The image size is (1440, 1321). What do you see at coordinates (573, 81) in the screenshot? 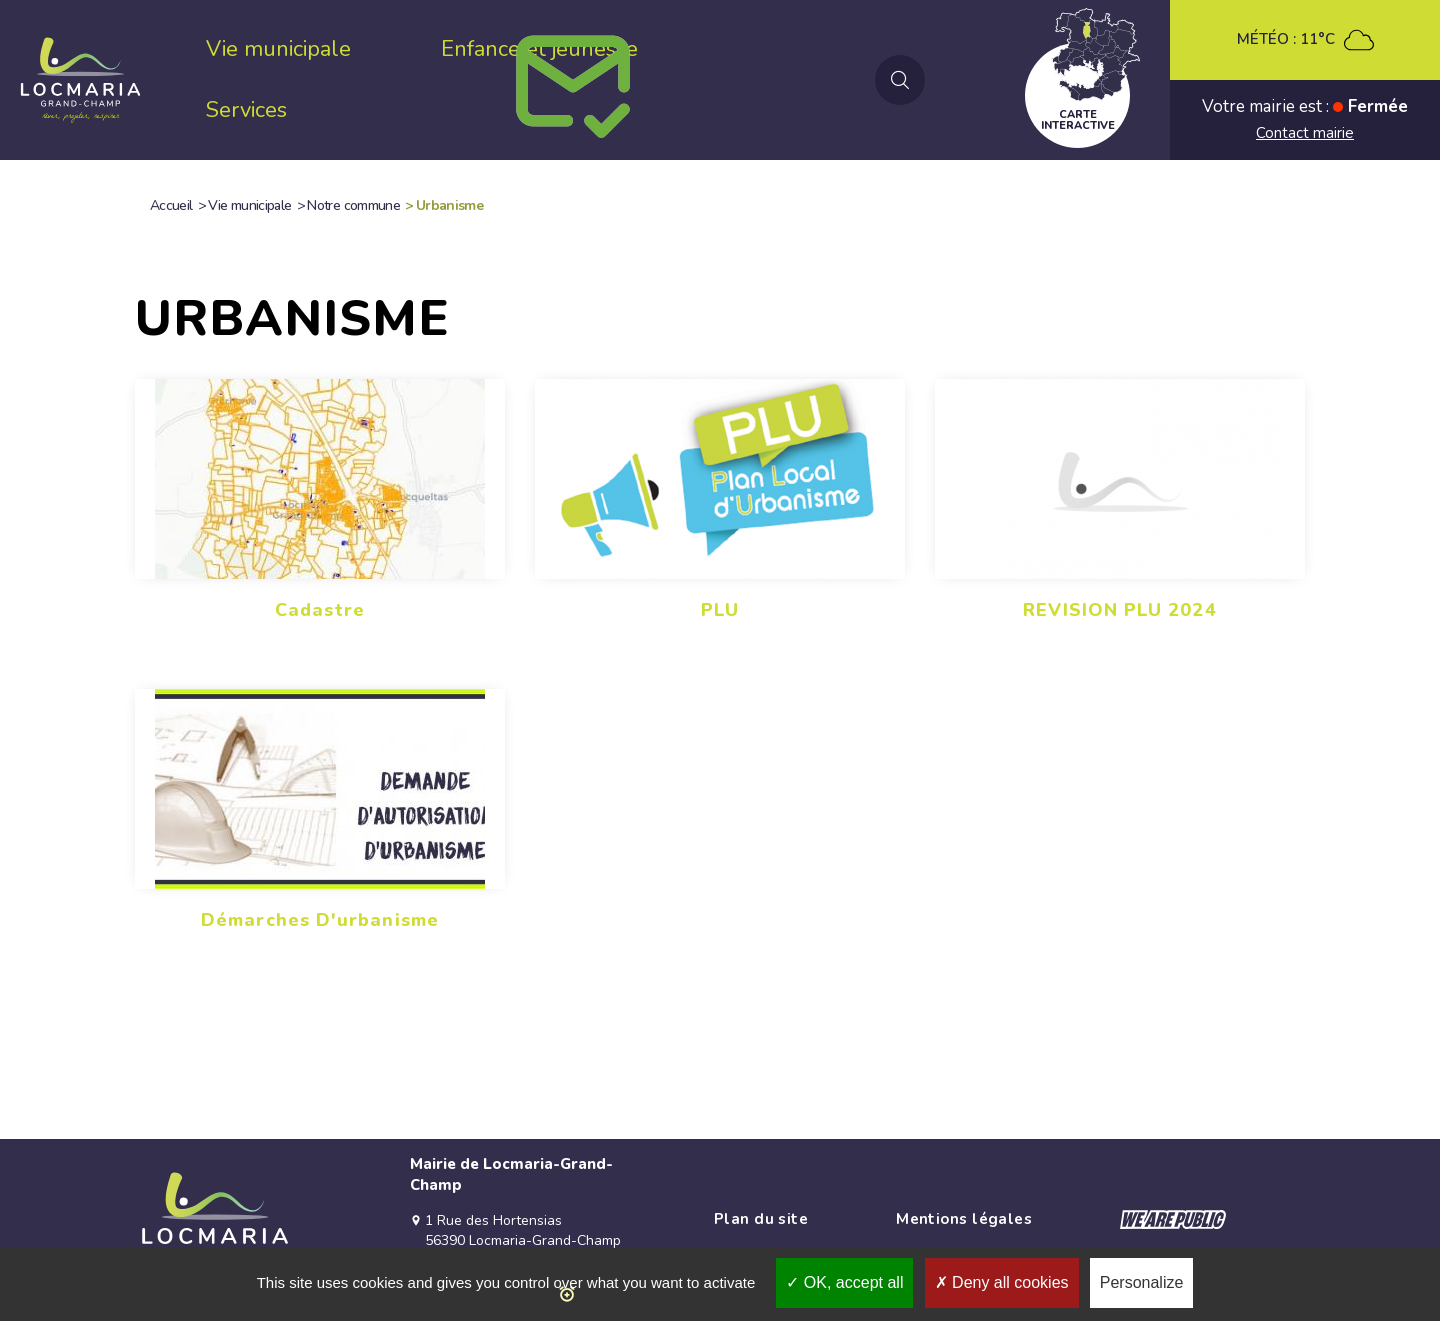
I see `email sent successfully` at bounding box center [573, 81].